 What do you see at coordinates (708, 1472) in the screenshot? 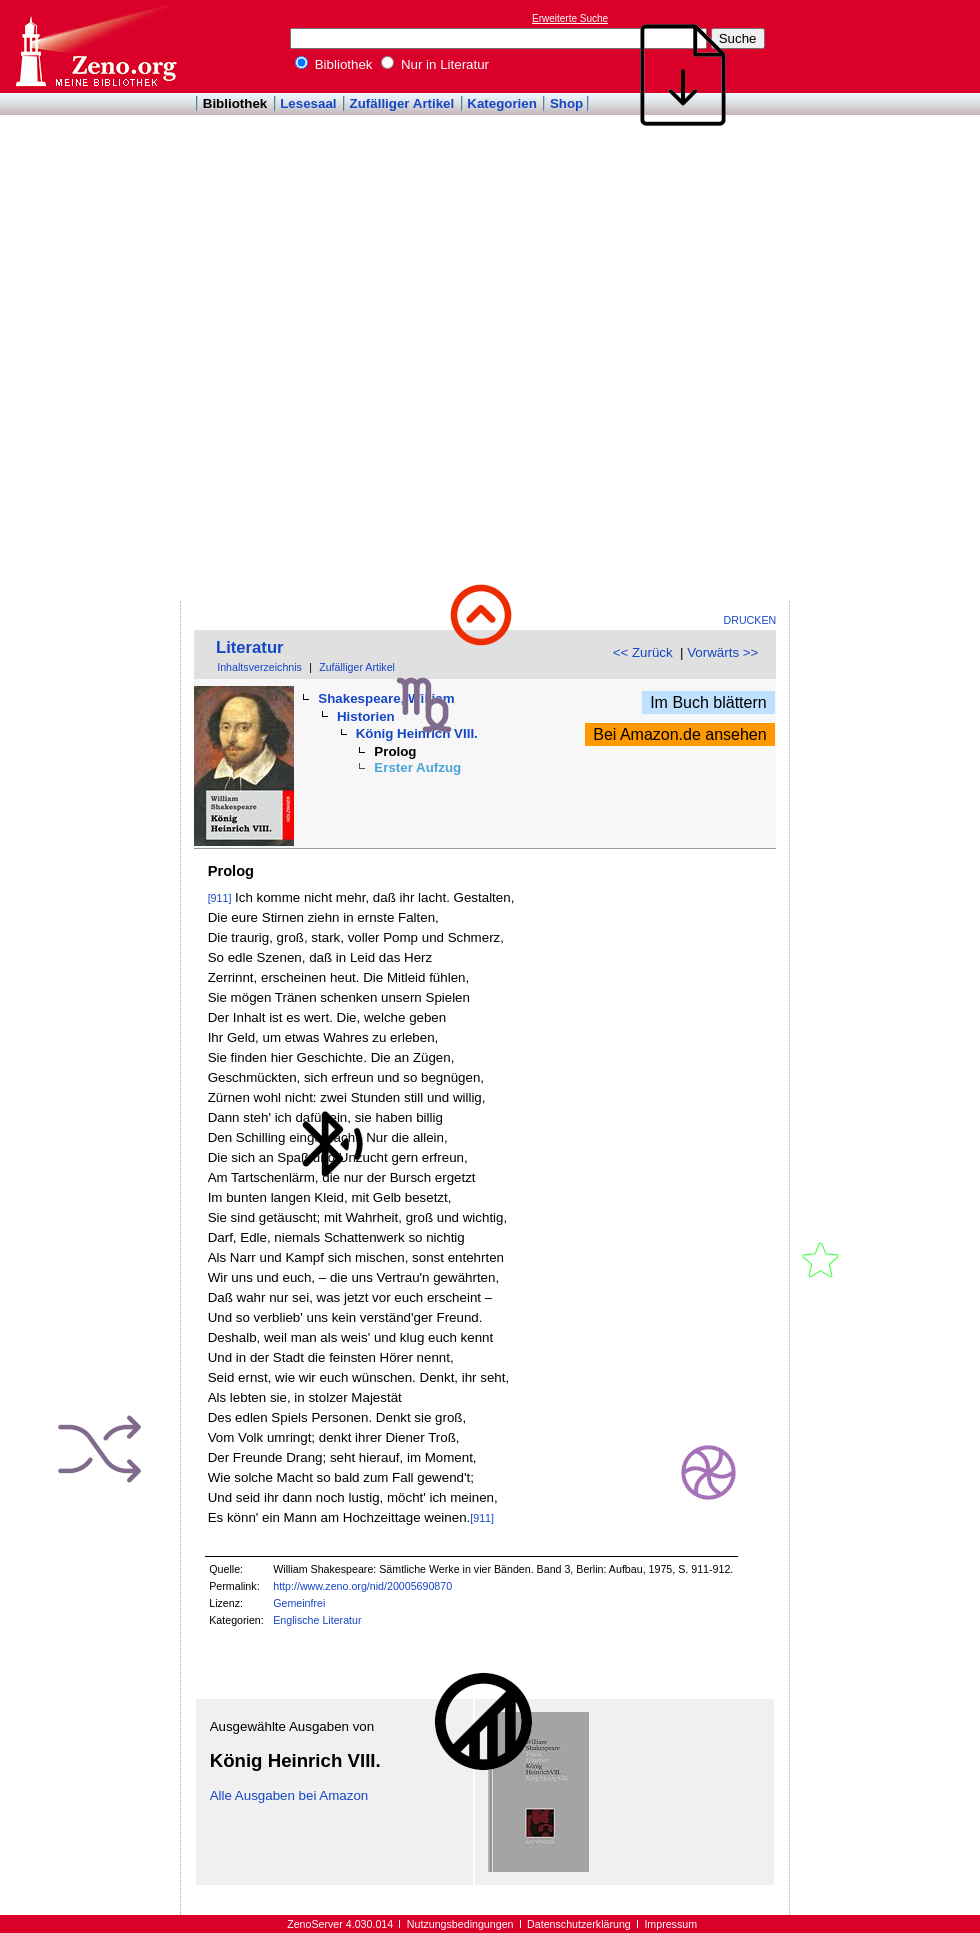
I see `indicates loading or processing in progress` at bounding box center [708, 1472].